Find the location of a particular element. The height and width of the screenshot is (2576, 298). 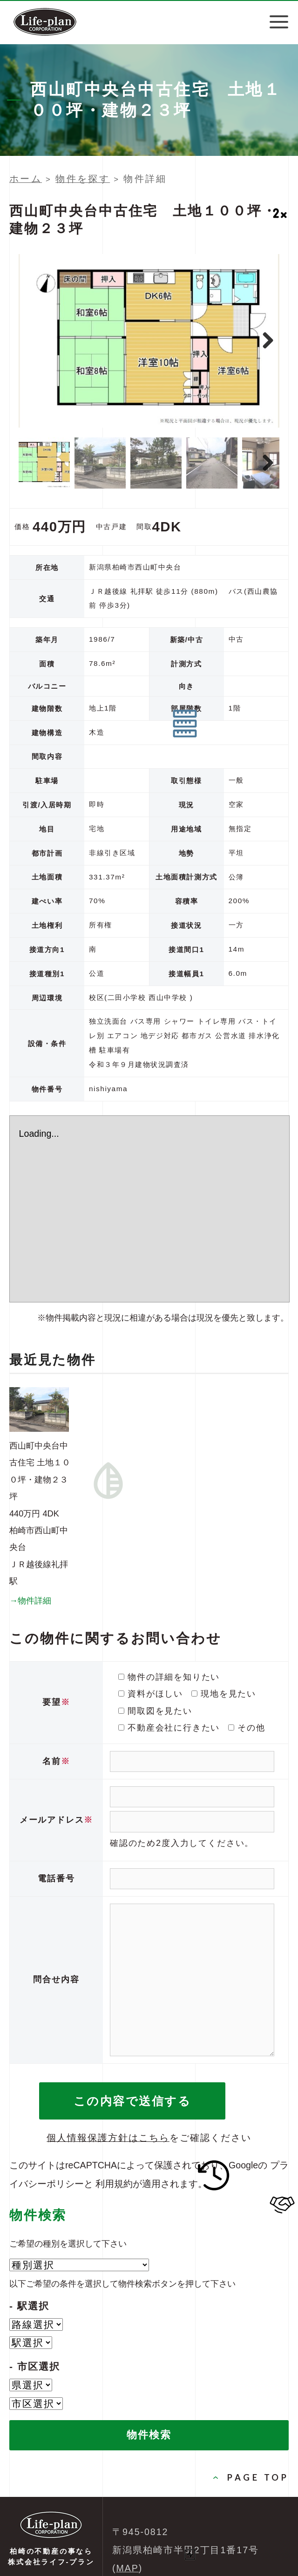

view history or recent activity is located at coordinates (214, 2175).